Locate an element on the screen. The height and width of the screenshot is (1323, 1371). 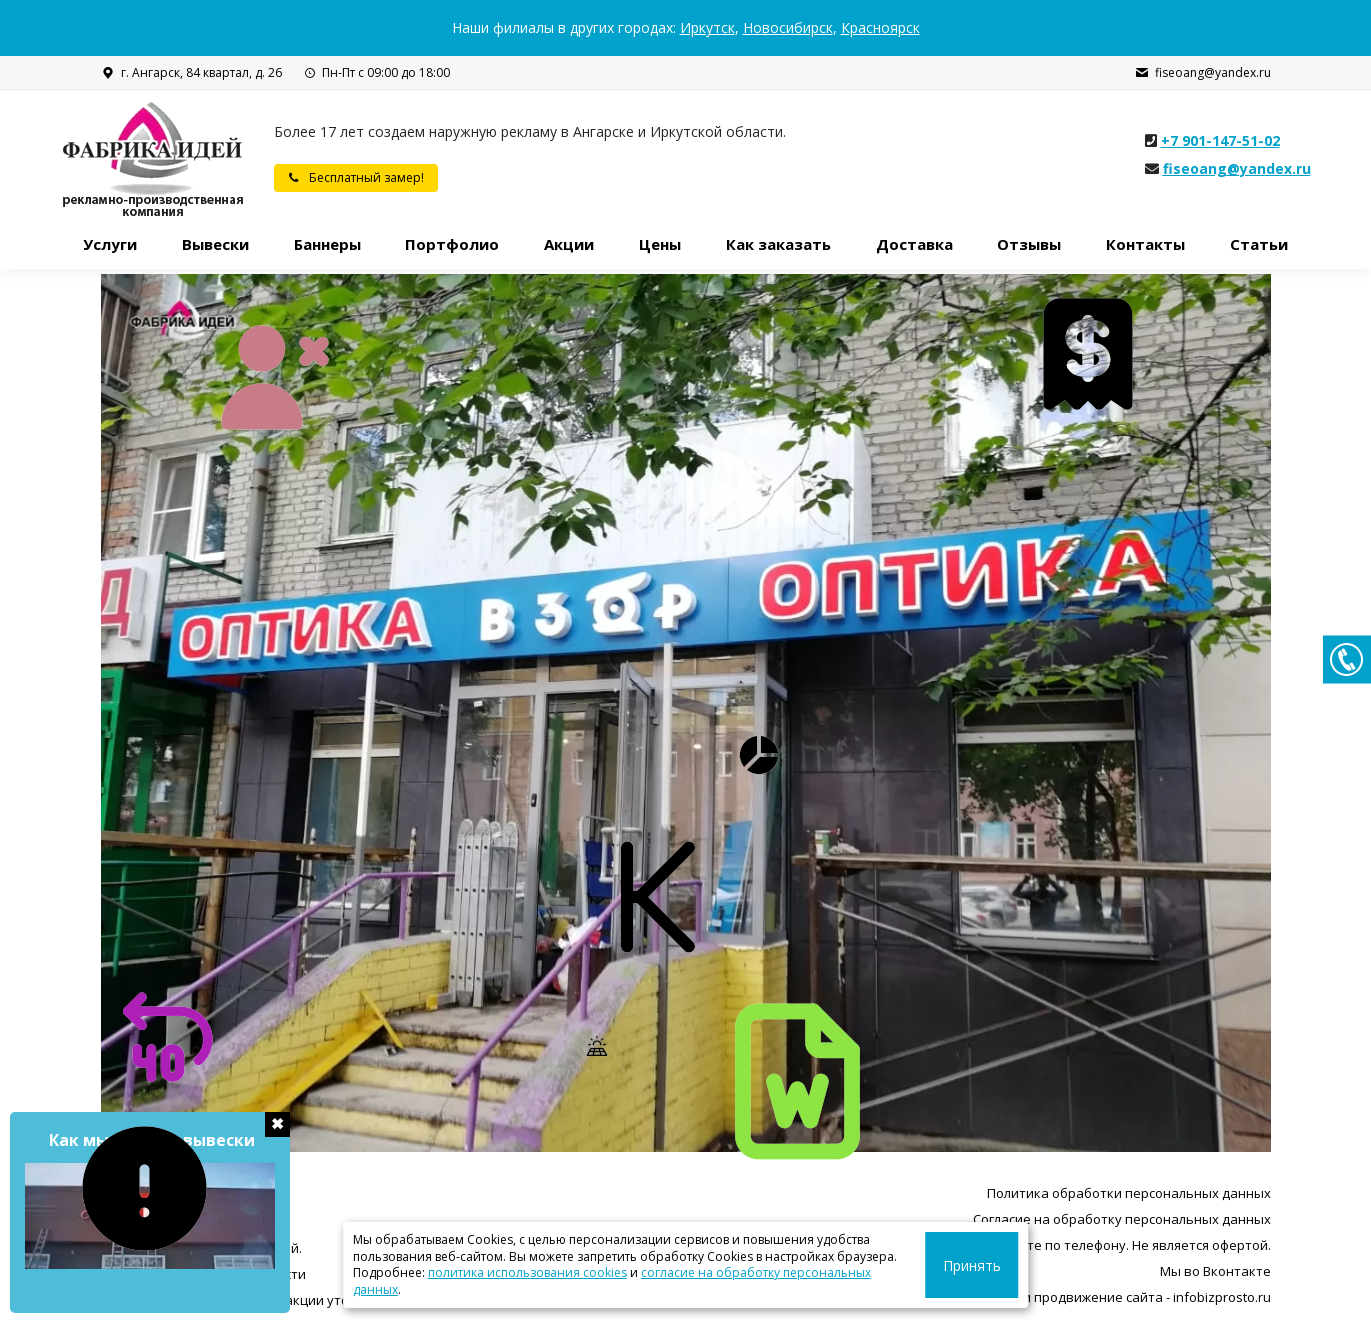
alphabetical sorting or navigation shortcut for letter K is located at coordinates (658, 897).